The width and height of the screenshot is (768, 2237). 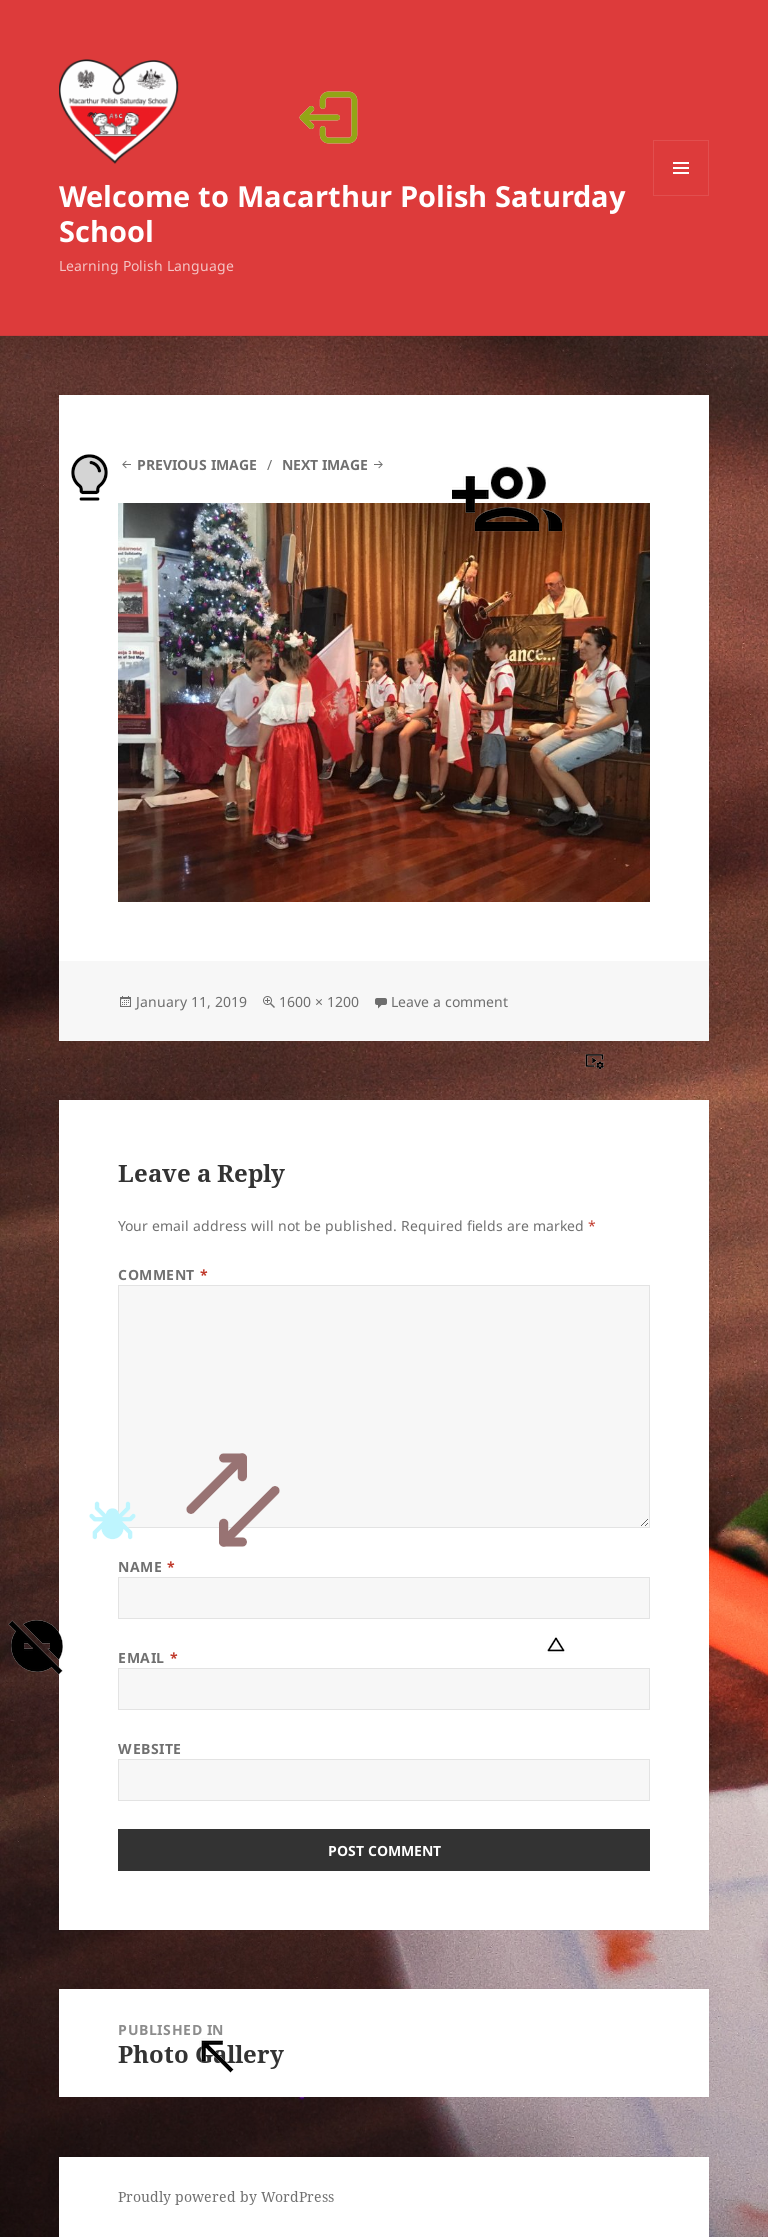 What do you see at coordinates (37, 1646) in the screenshot?
I see `do not disturb mode is disabled` at bounding box center [37, 1646].